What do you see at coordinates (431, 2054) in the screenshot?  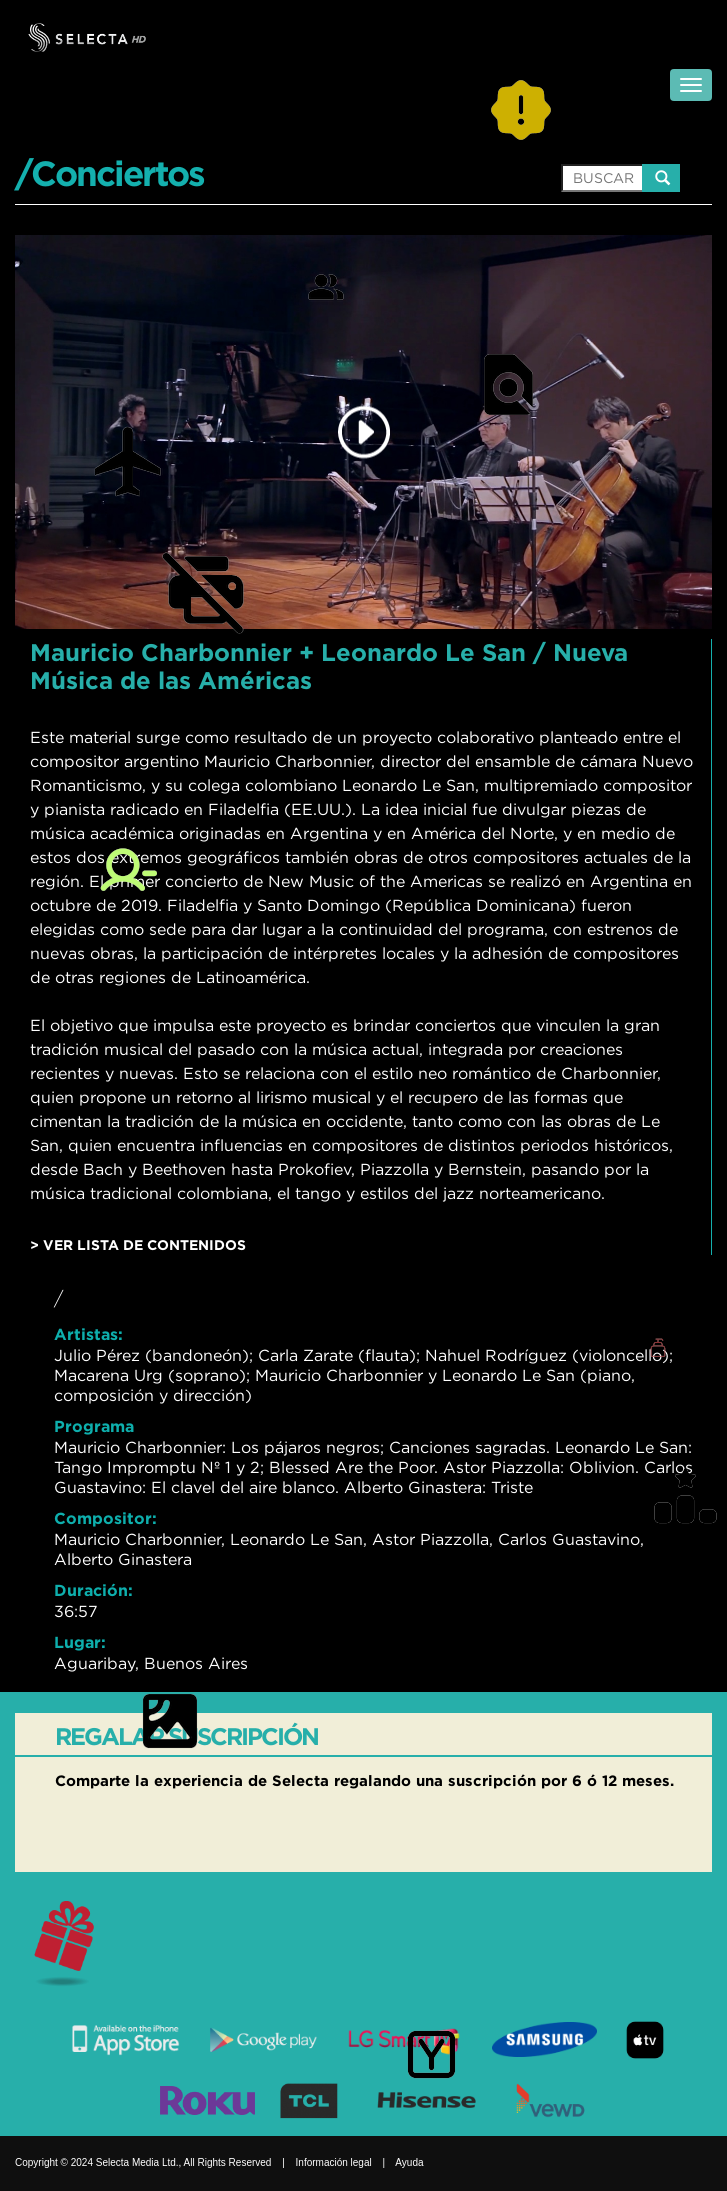 I see `visit Y Combinator website` at bounding box center [431, 2054].